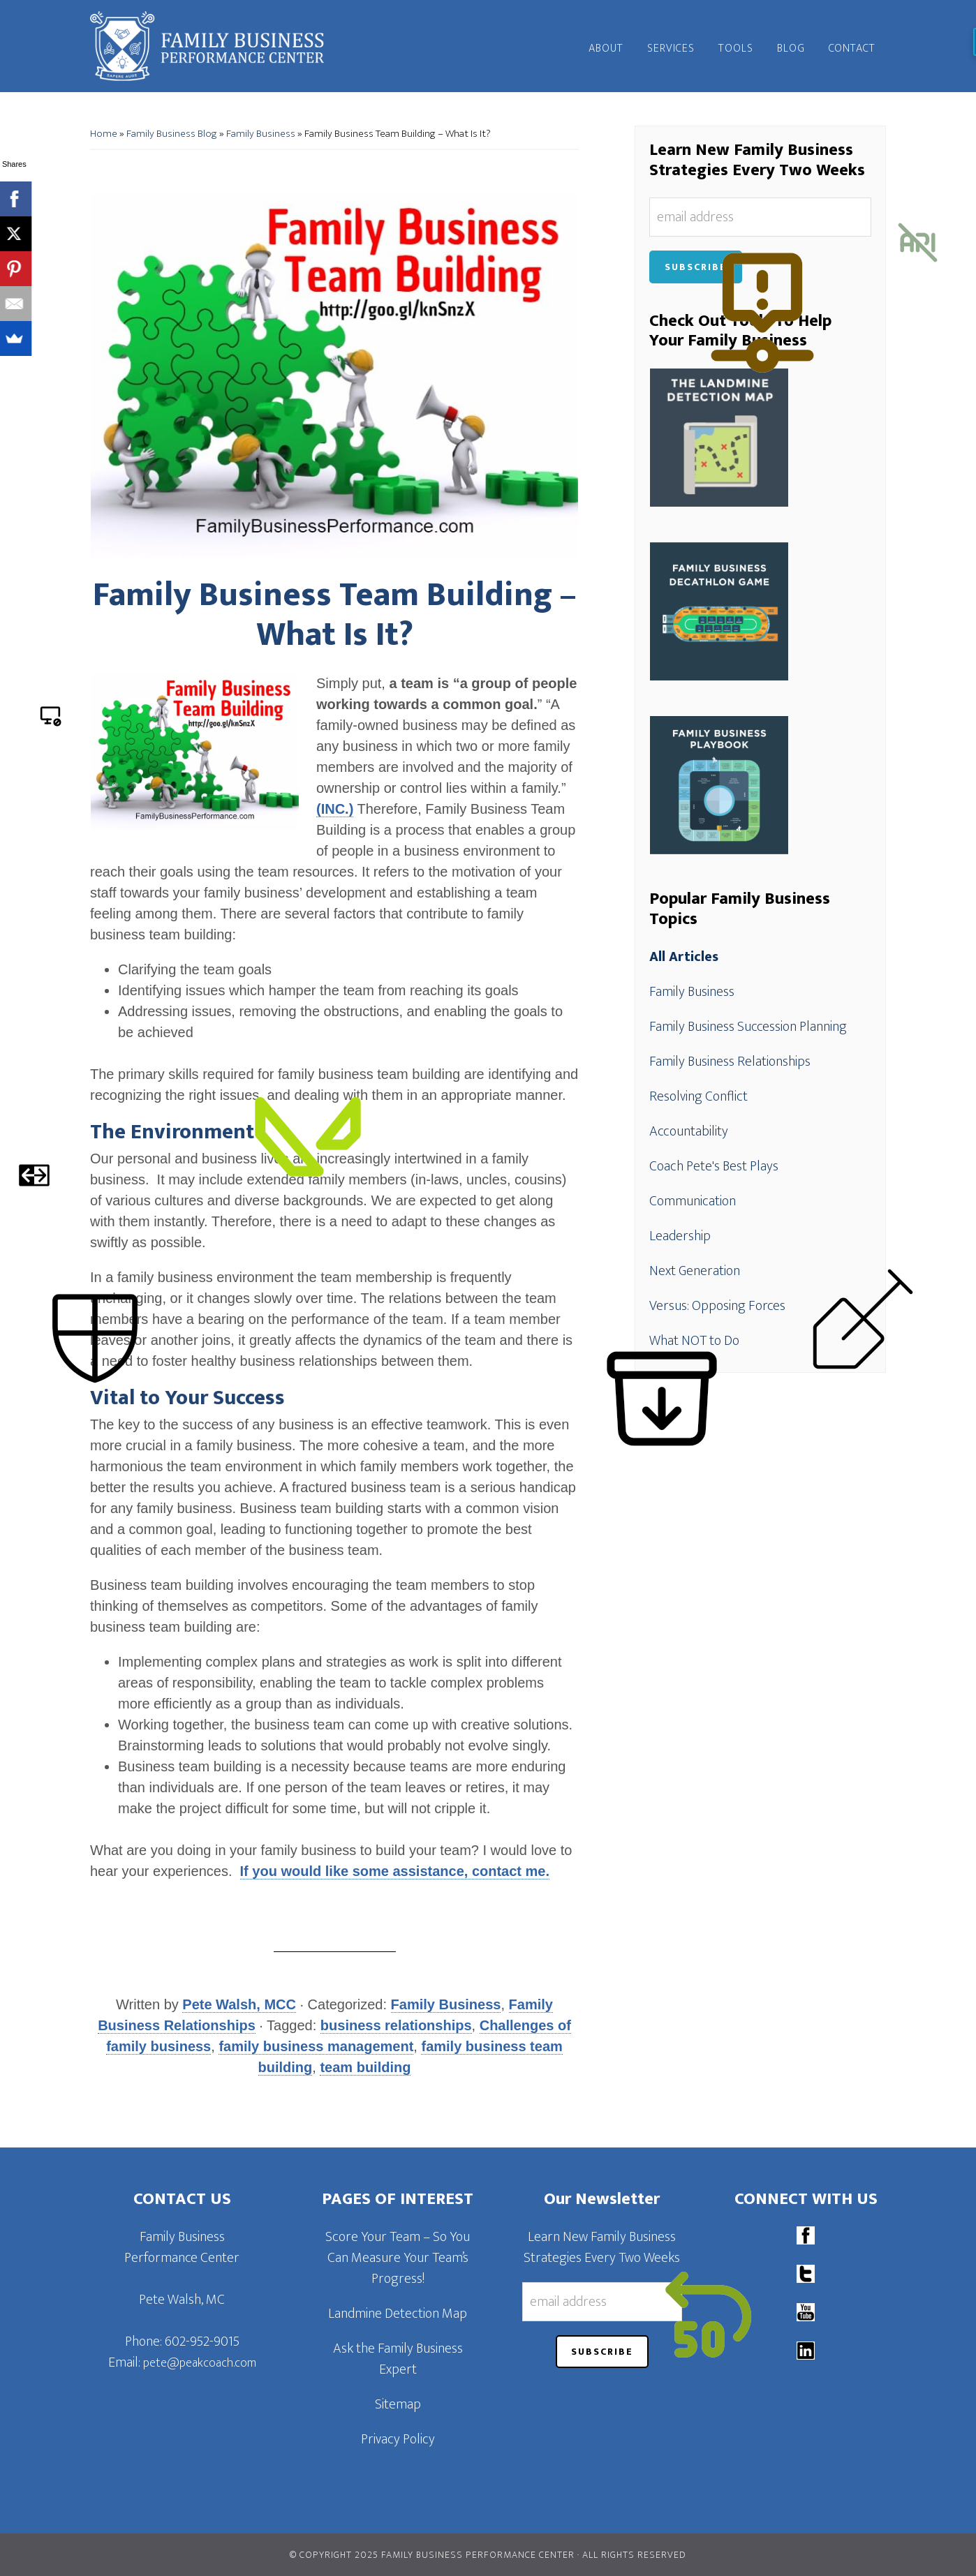 The image size is (976, 2576). I want to click on access gardening or landscaping tools, so click(861, 1320).